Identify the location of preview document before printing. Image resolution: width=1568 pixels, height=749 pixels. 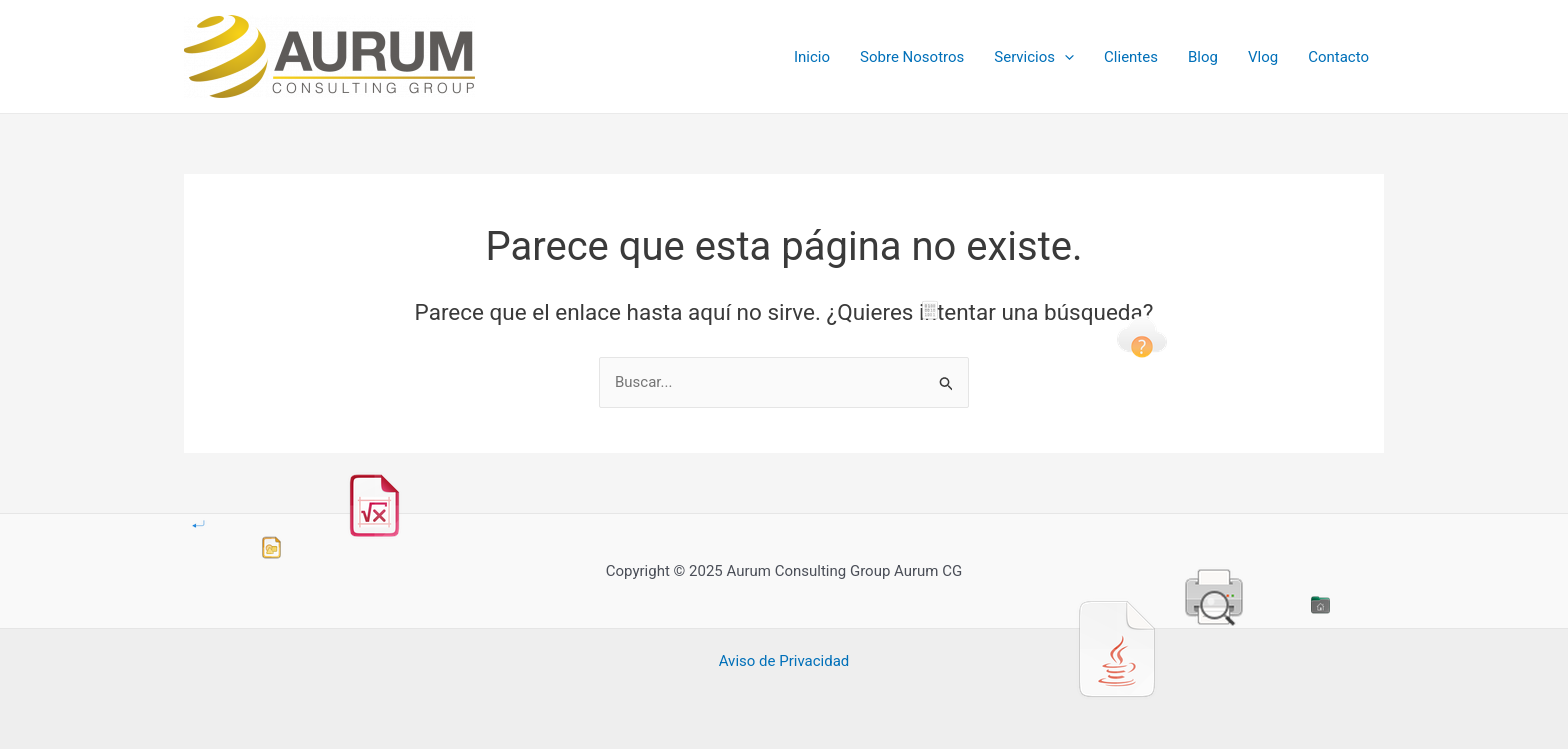
(1214, 597).